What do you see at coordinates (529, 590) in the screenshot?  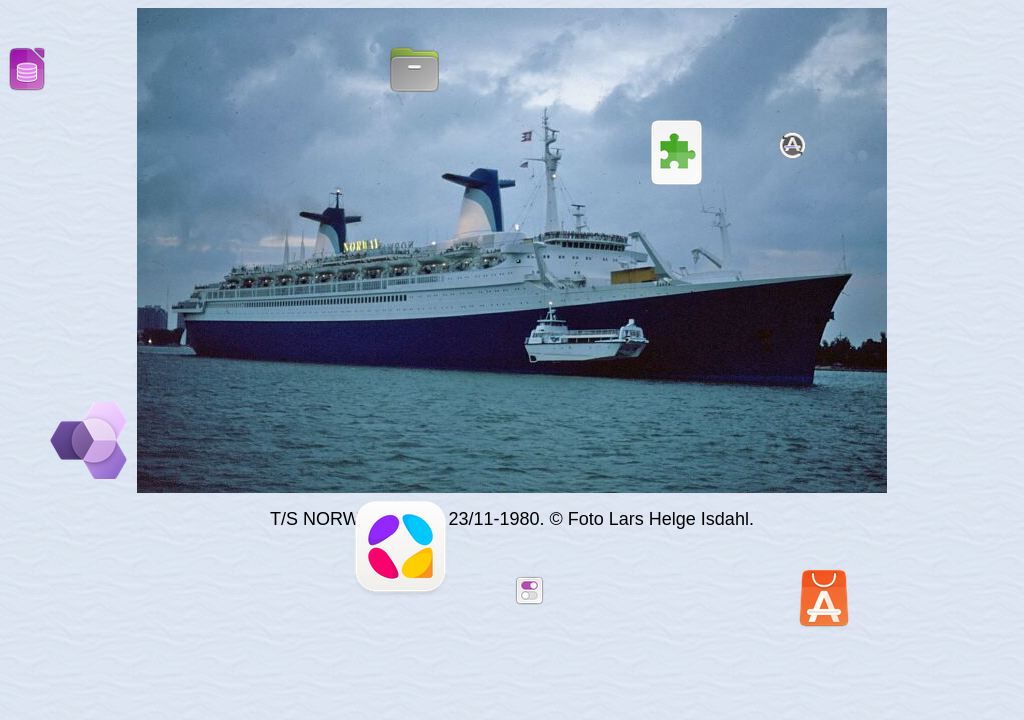 I see `open system tweaks or settings customization` at bounding box center [529, 590].